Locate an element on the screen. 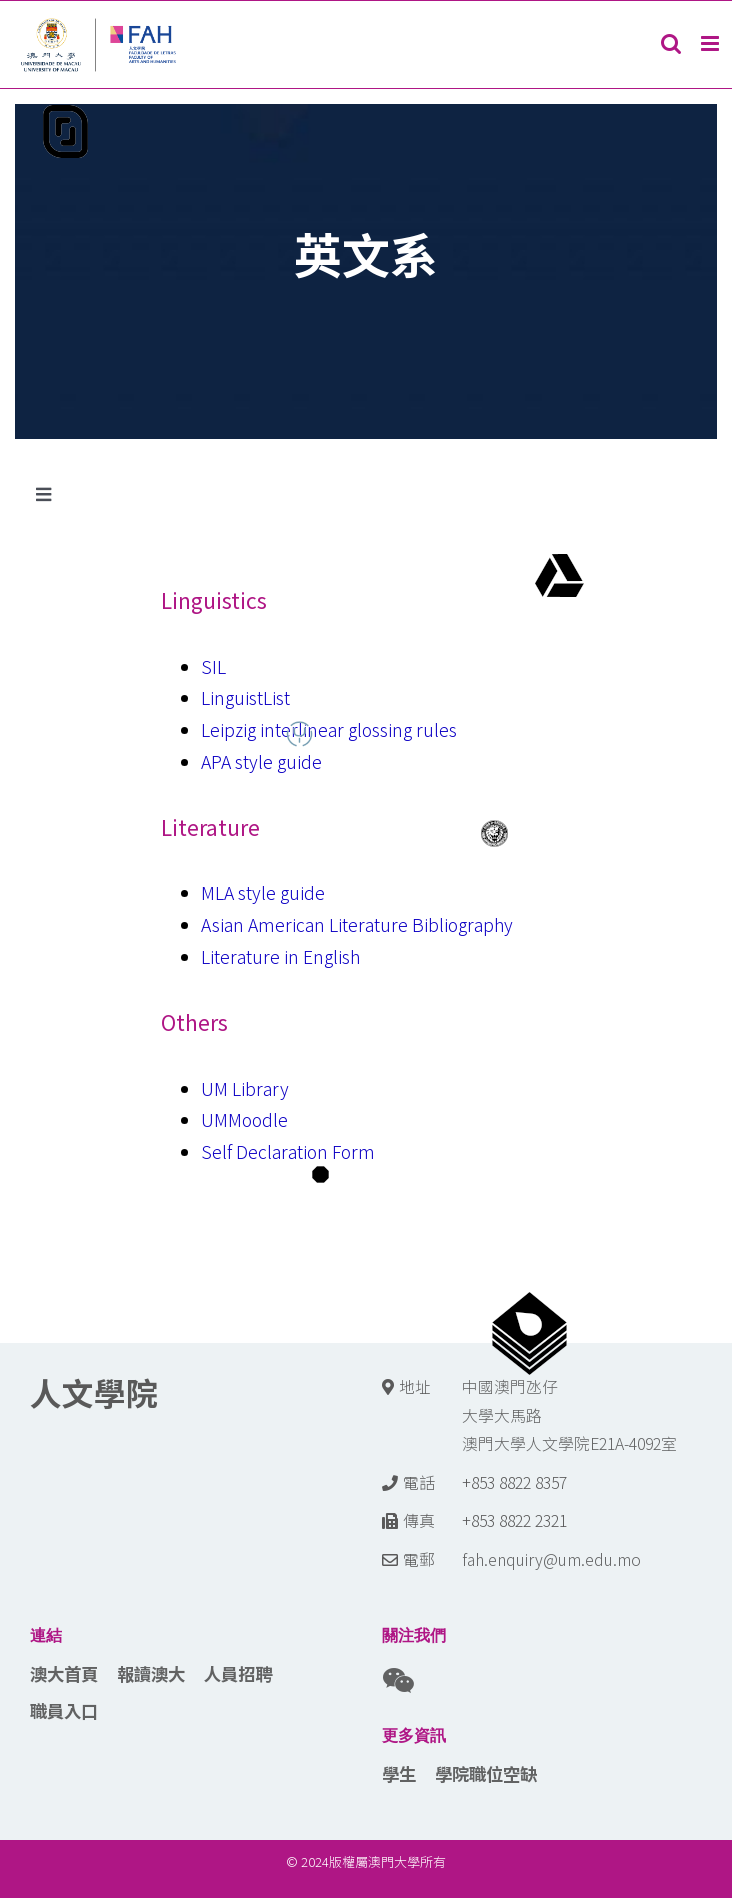 Image resolution: width=732 pixels, height=1898 pixels. bity cryptocurrency exchange logo is located at coordinates (299, 734).